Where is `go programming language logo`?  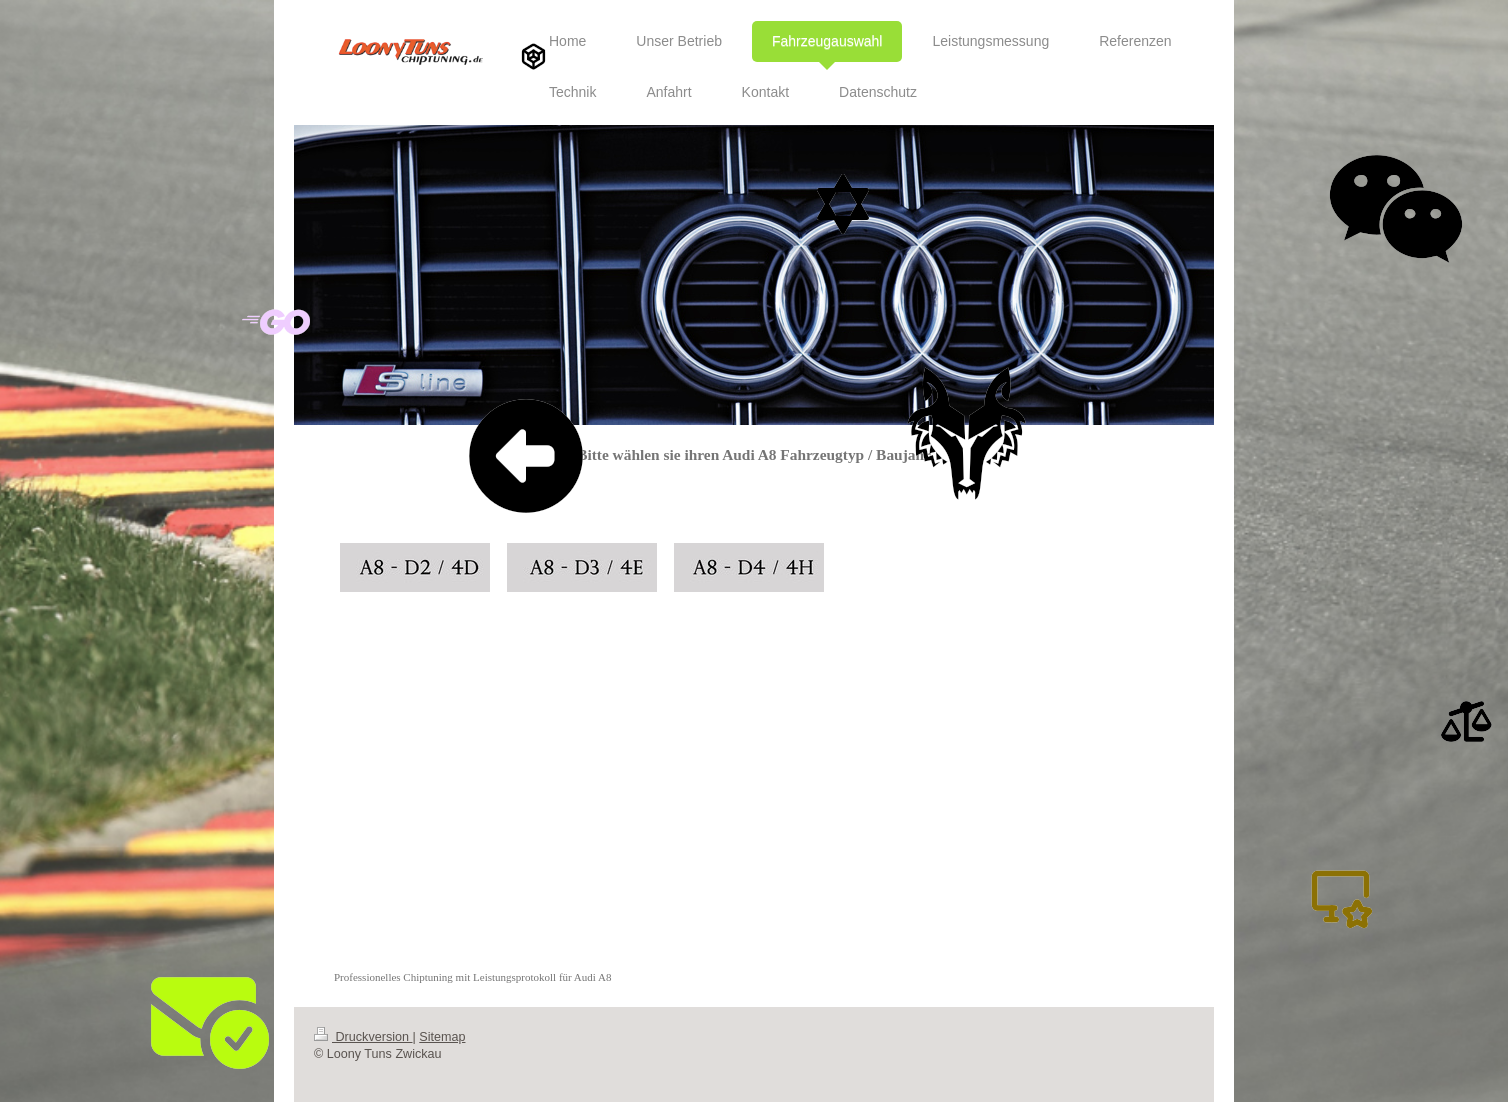 go programming language logo is located at coordinates (276, 323).